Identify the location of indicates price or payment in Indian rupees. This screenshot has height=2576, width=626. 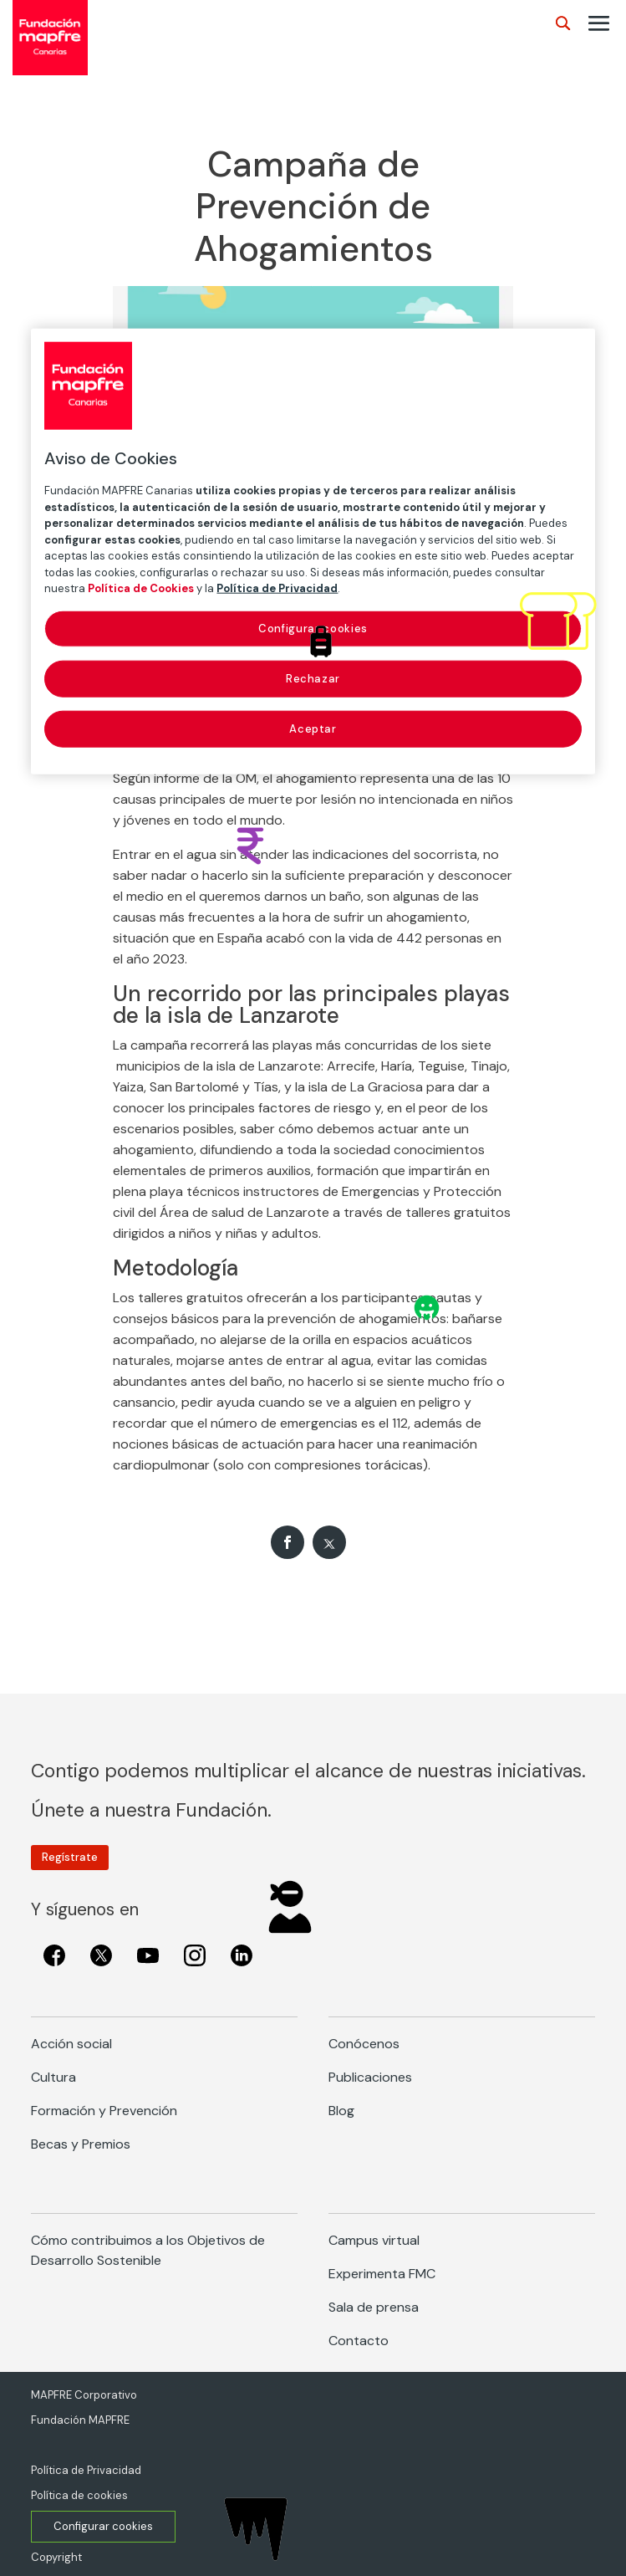
(250, 846).